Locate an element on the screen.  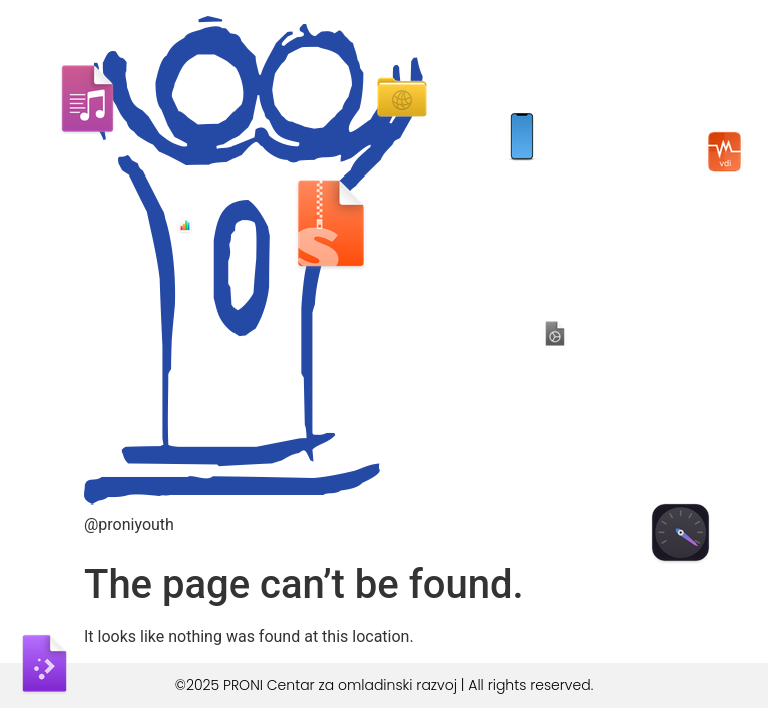
open speedtest app to measure internet speed is located at coordinates (680, 532).